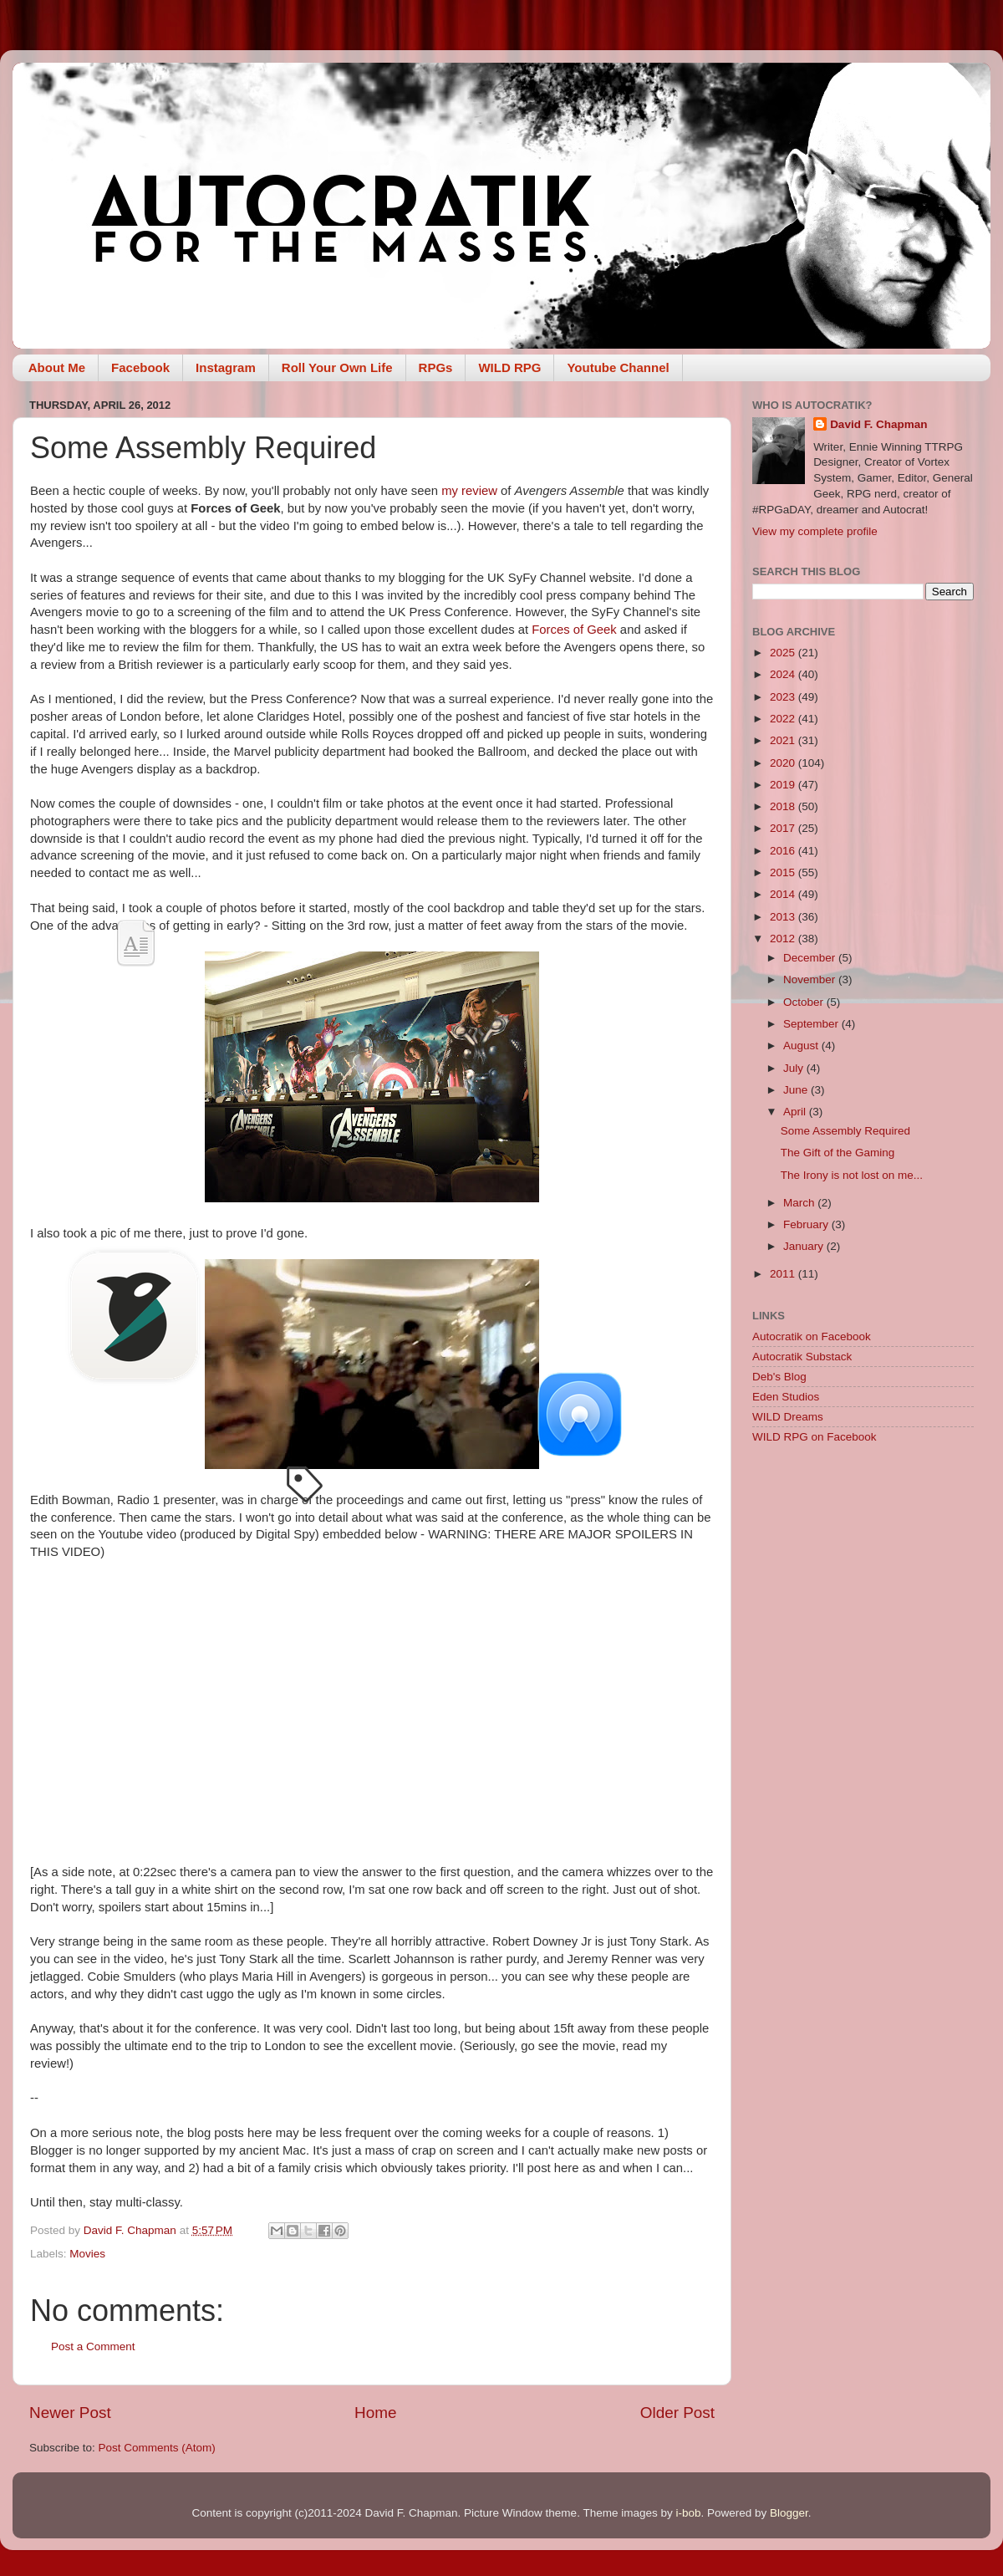  I want to click on open orca slicer 3d printing software, so click(134, 1315).